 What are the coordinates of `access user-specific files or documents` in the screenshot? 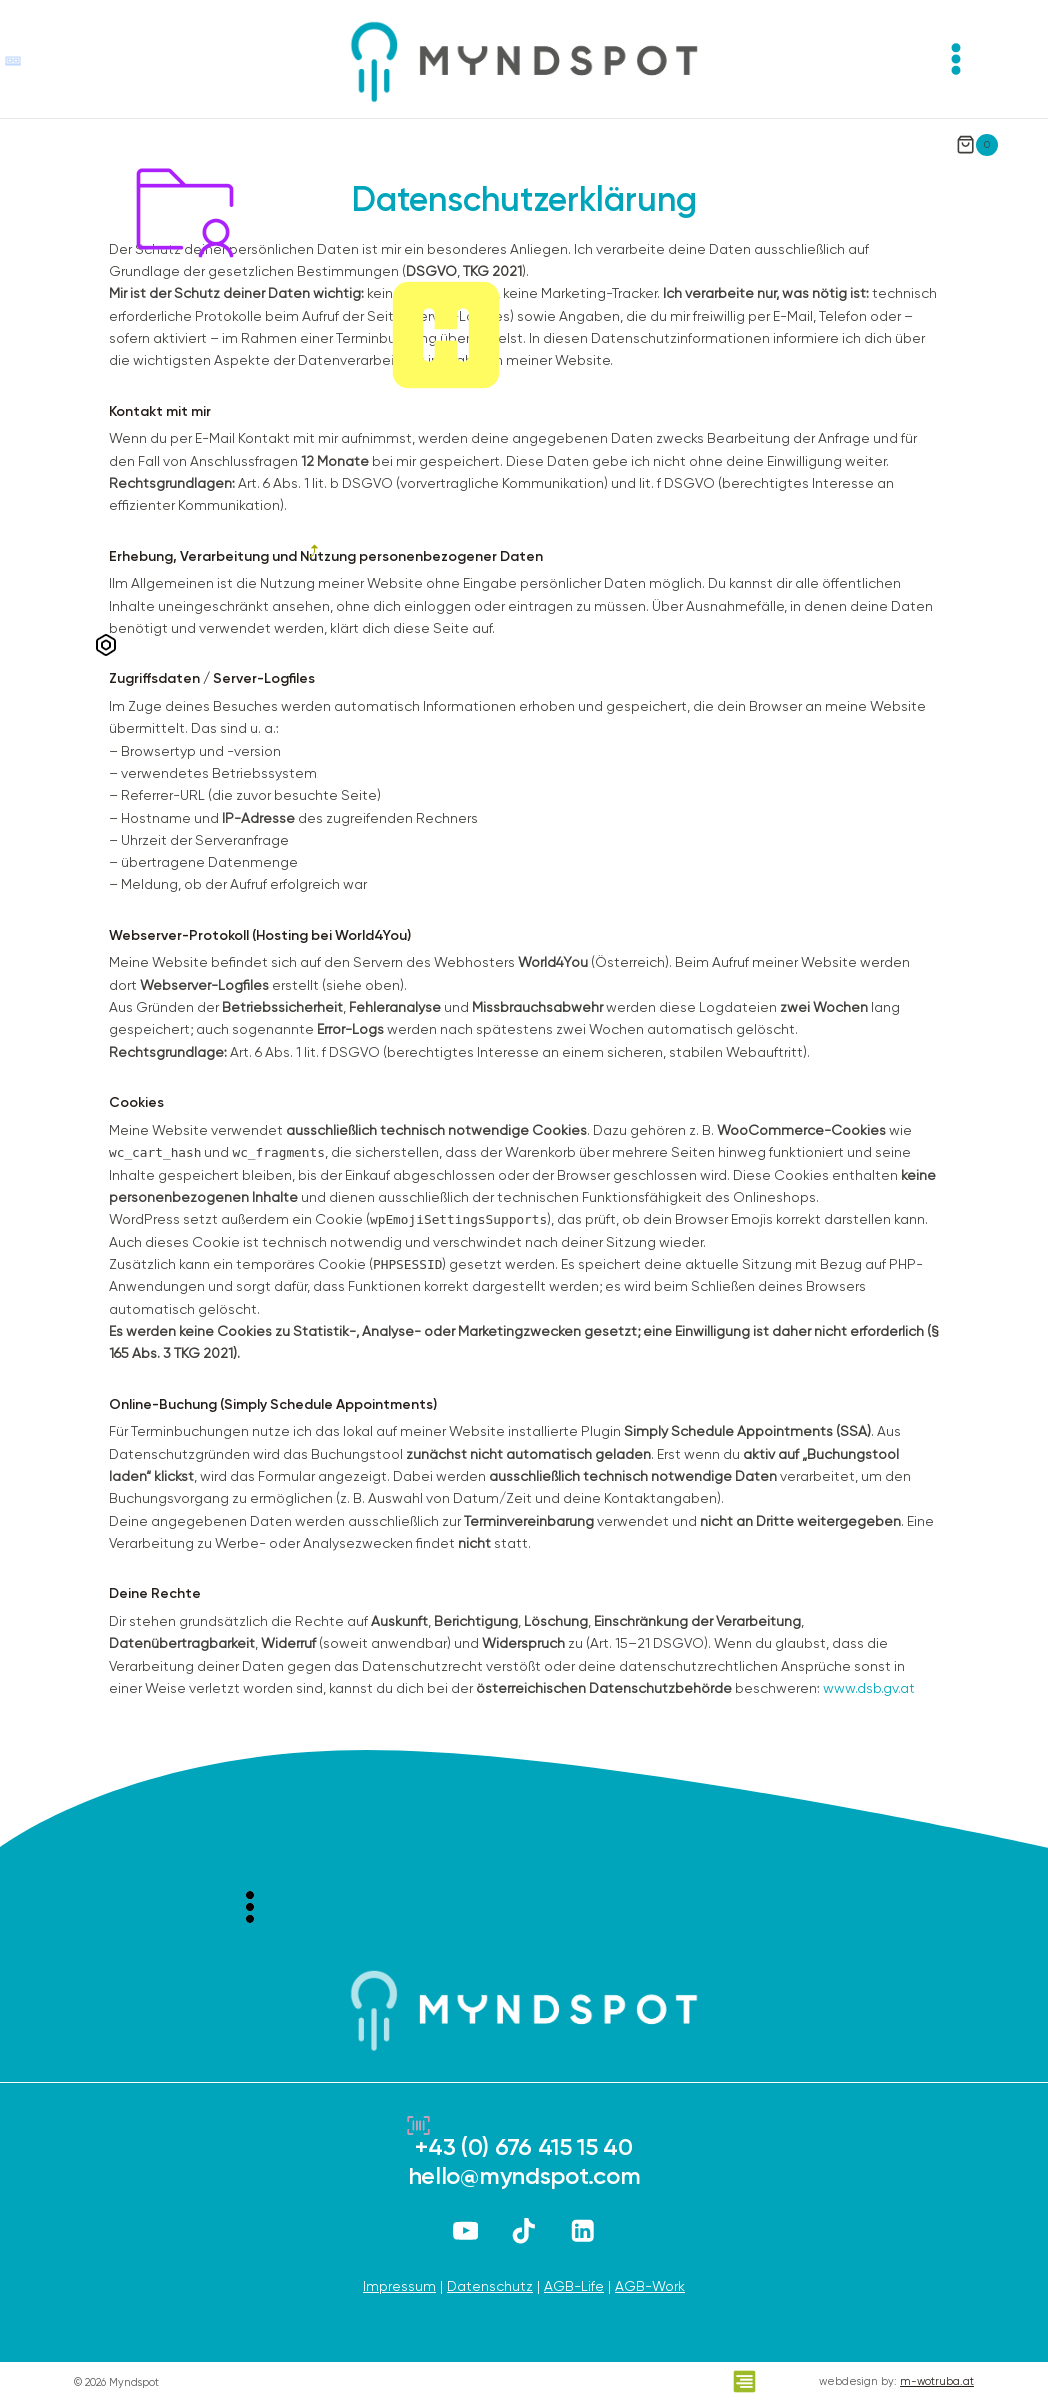 It's located at (185, 209).